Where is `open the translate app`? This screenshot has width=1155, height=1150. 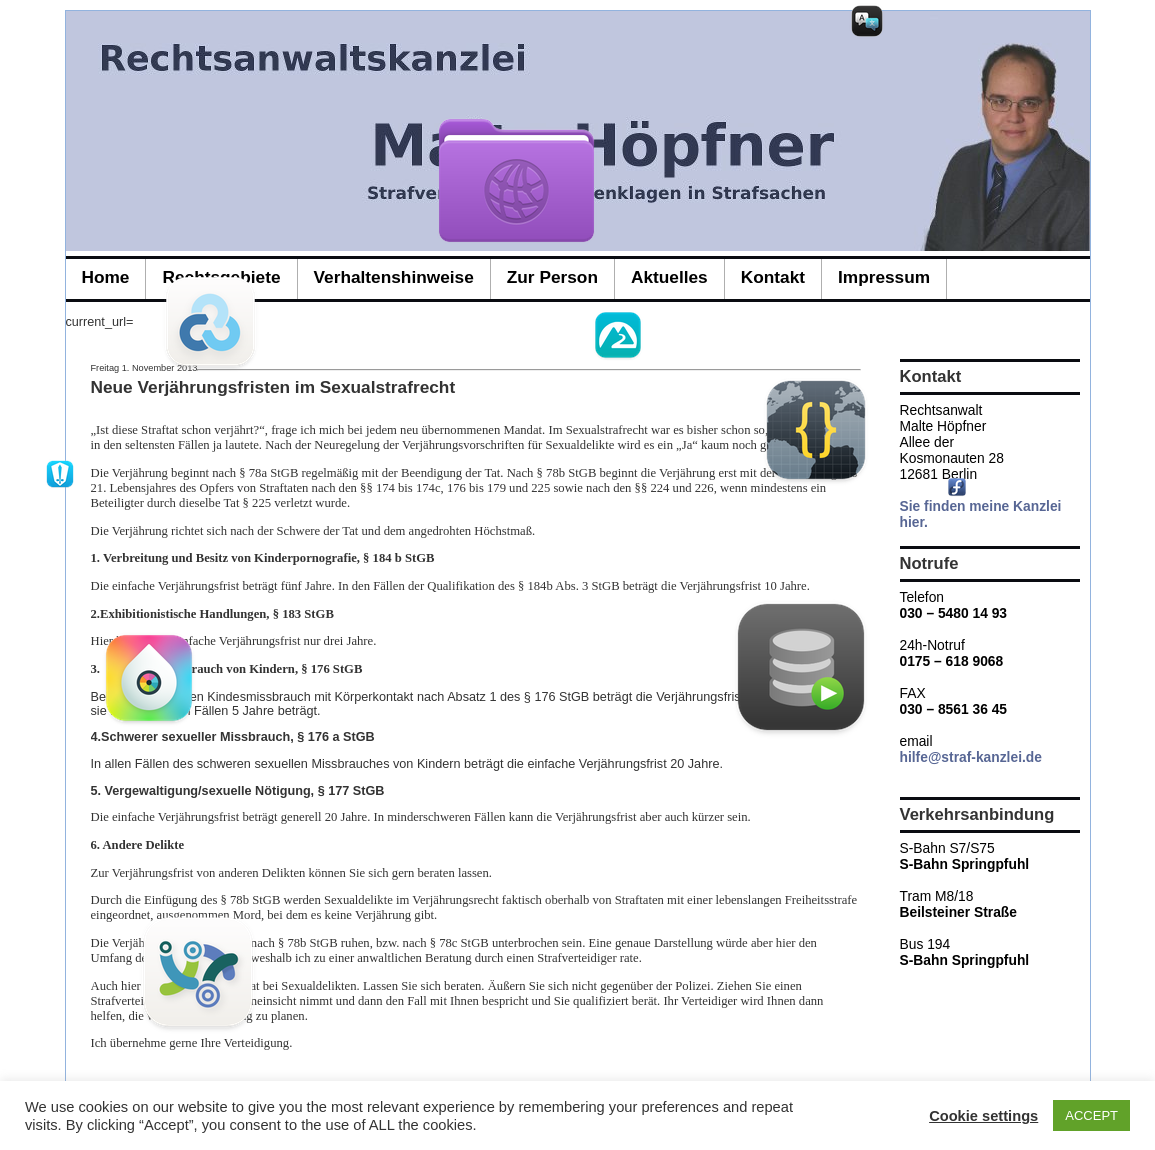 open the translate app is located at coordinates (867, 21).